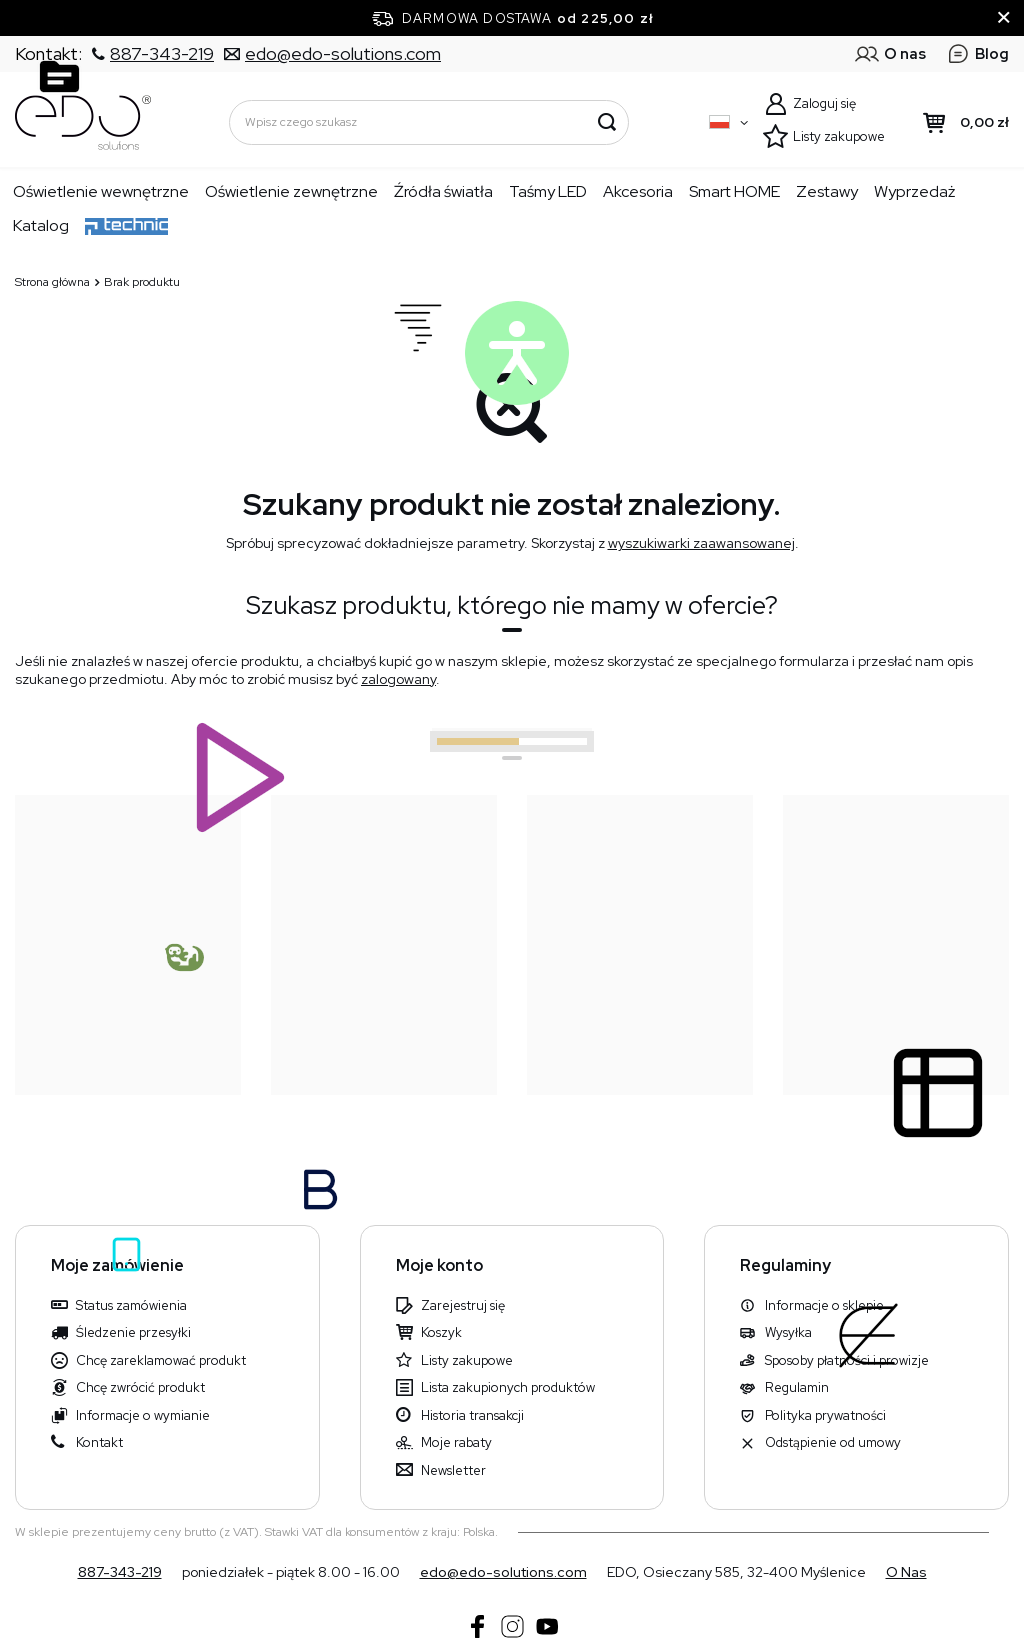 Image resolution: width=1024 pixels, height=1643 pixels. Describe the element at coordinates (938, 1093) in the screenshot. I see `view data in table format` at that location.